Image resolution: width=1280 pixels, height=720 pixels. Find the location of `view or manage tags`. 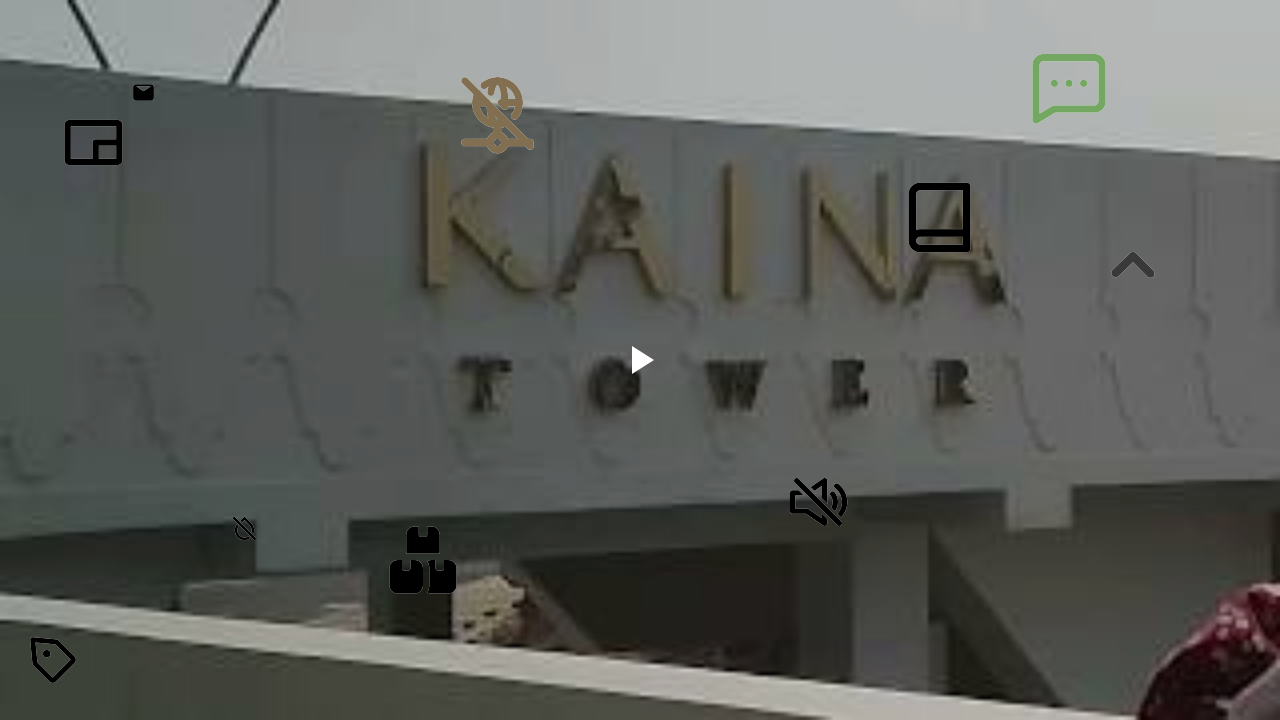

view or manage tags is located at coordinates (50, 657).